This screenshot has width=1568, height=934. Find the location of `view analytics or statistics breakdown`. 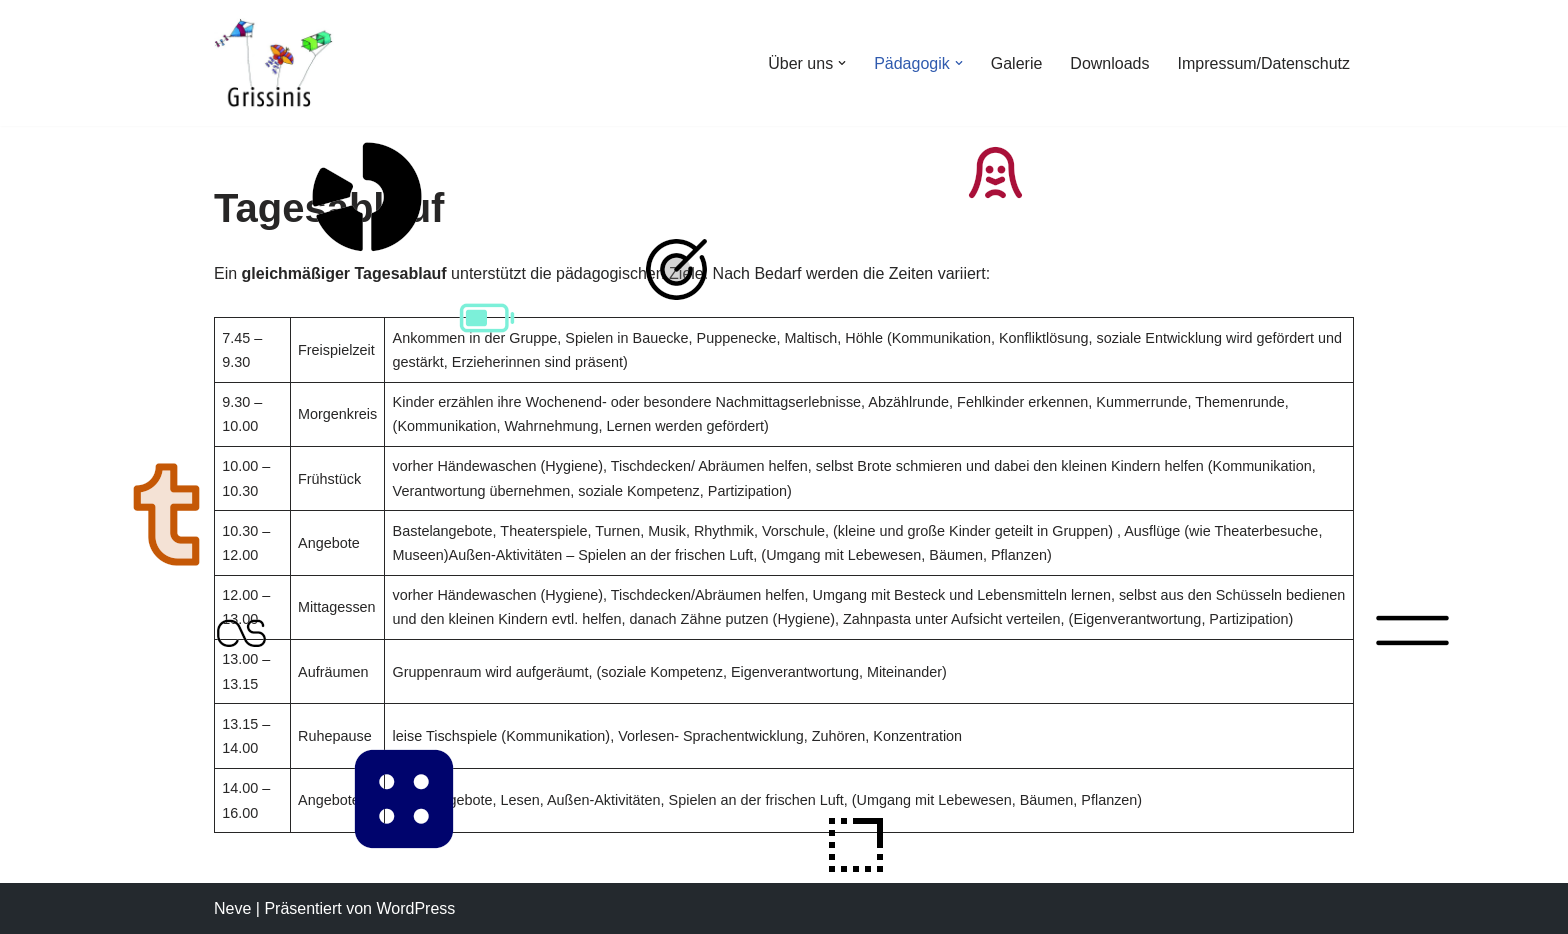

view analytics or statistics breakdown is located at coordinates (367, 197).